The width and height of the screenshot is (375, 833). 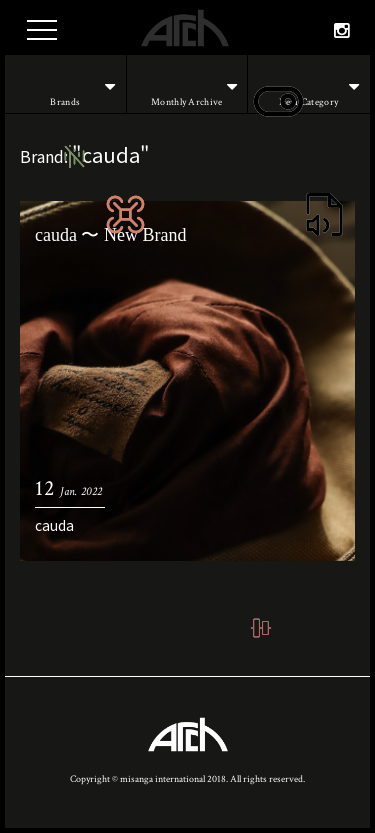 I want to click on toggle switch in the on position, so click(x=278, y=101).